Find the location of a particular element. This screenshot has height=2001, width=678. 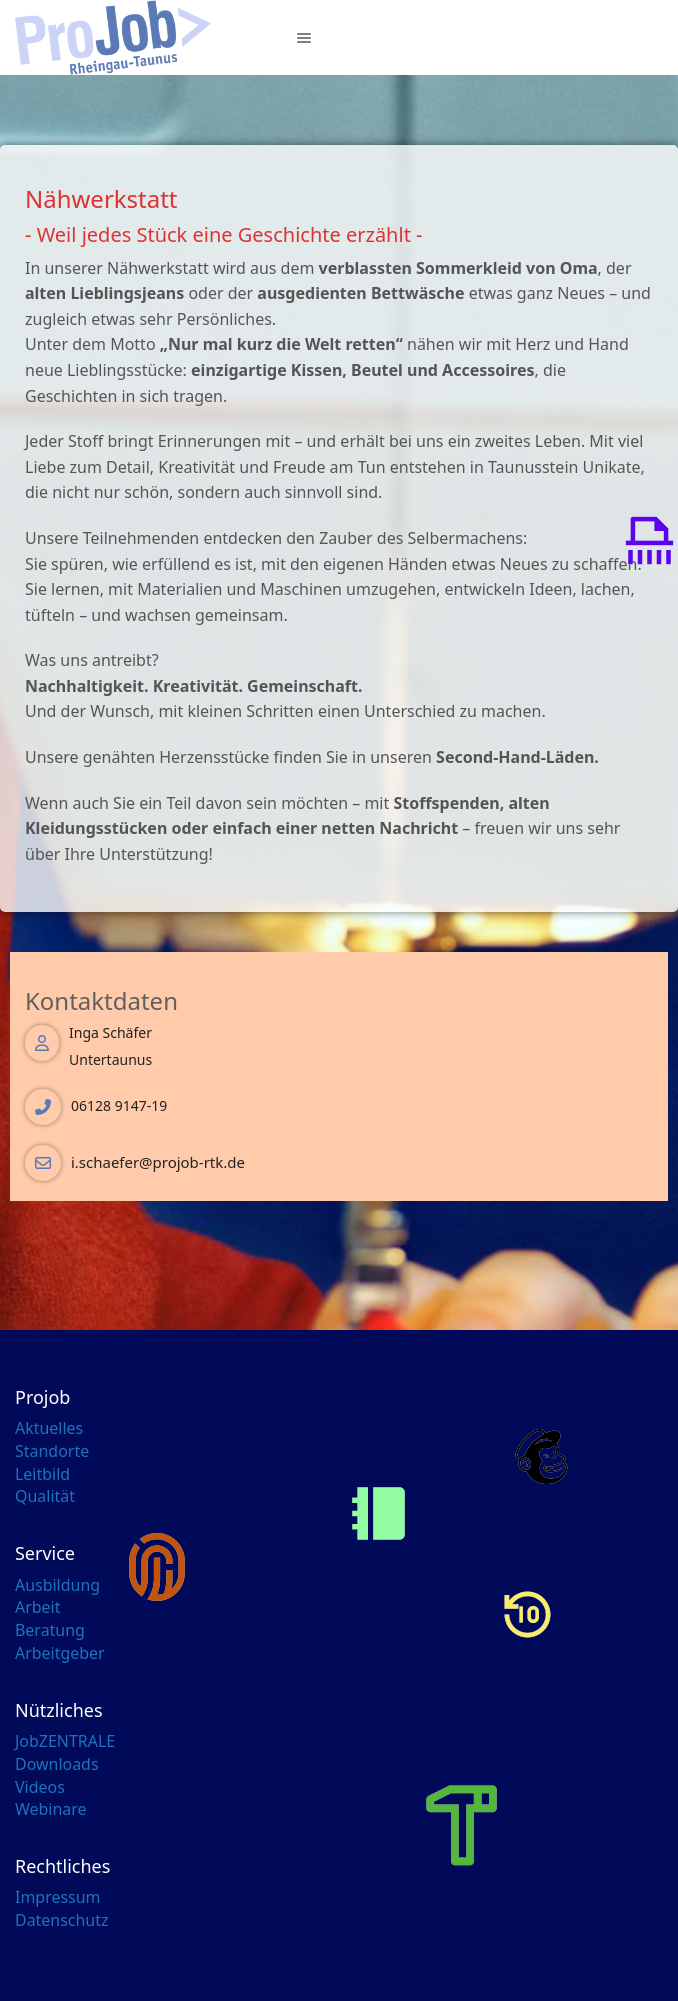

open mailchimp email marketing platform is located at coordinates (541, 1456).